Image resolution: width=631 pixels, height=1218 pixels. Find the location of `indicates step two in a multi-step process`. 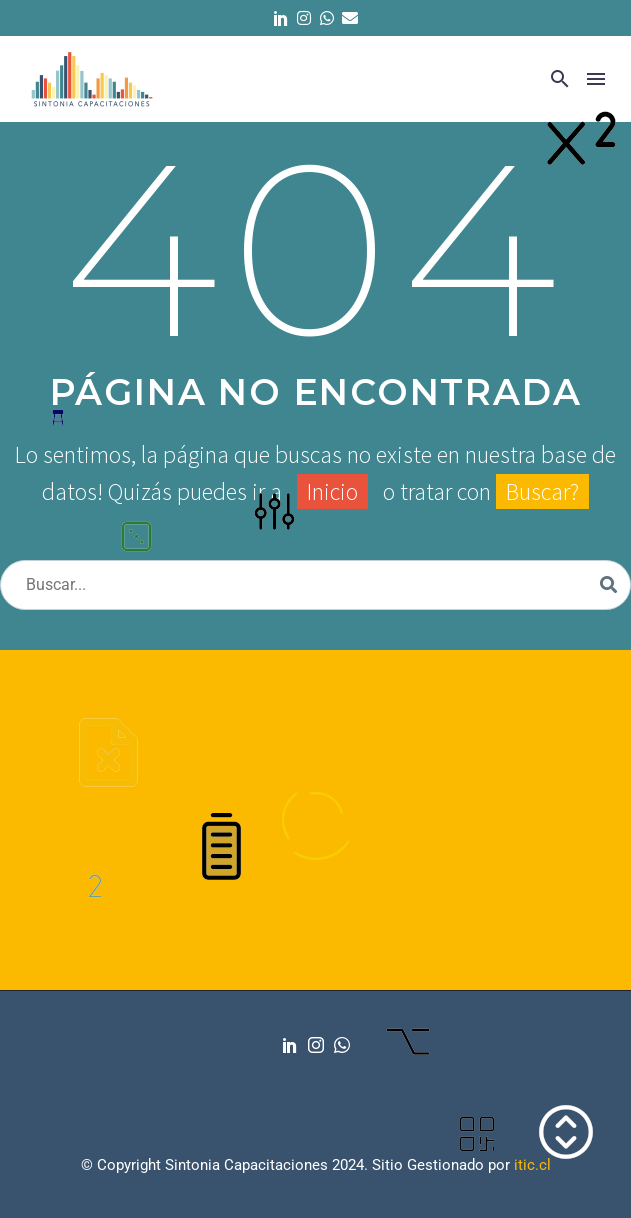

indicates step two in a multi-step process is located at coordinates (95, 886).